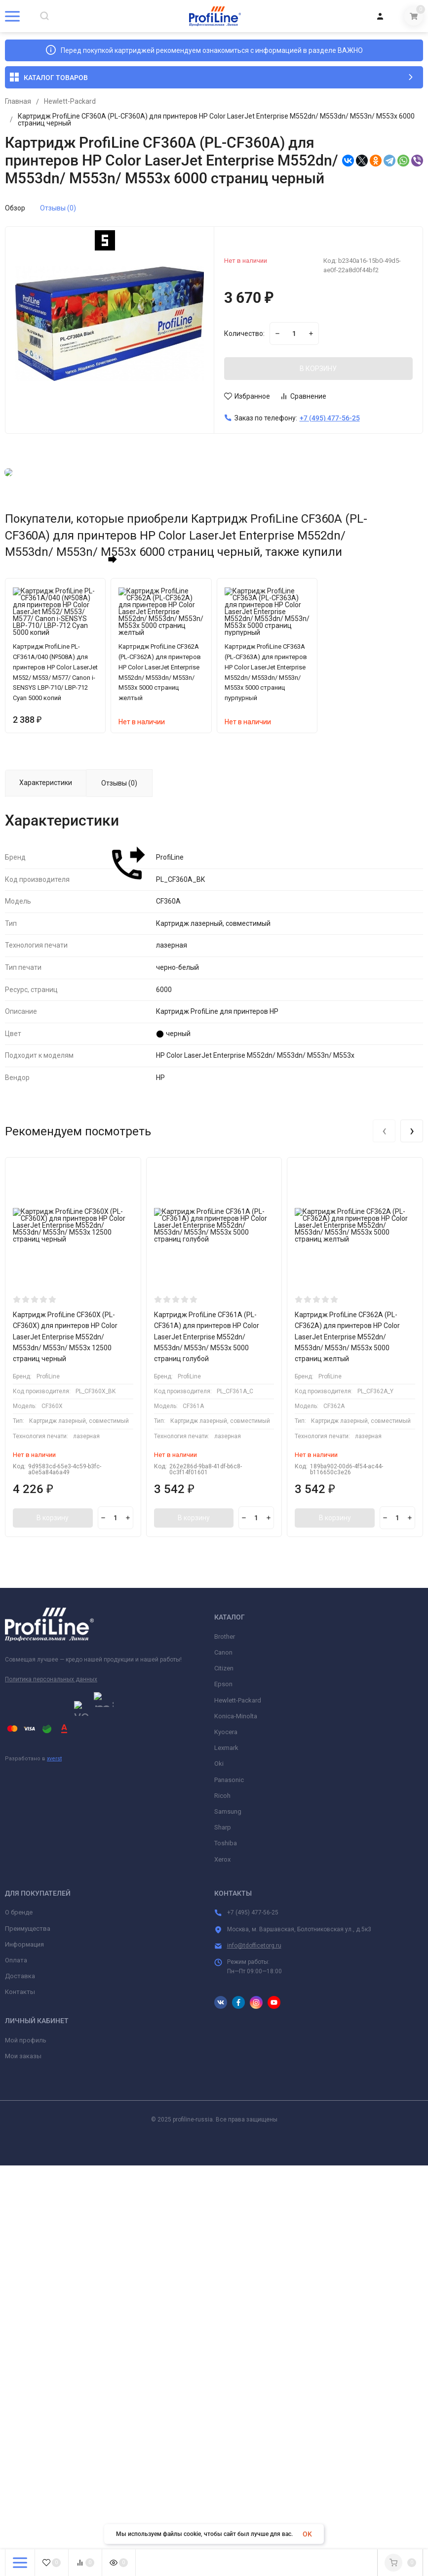 Image resolution: width=428 pixels, height=2576 pixels. I want to click on call forwarding is enabled, so click(127, 865).